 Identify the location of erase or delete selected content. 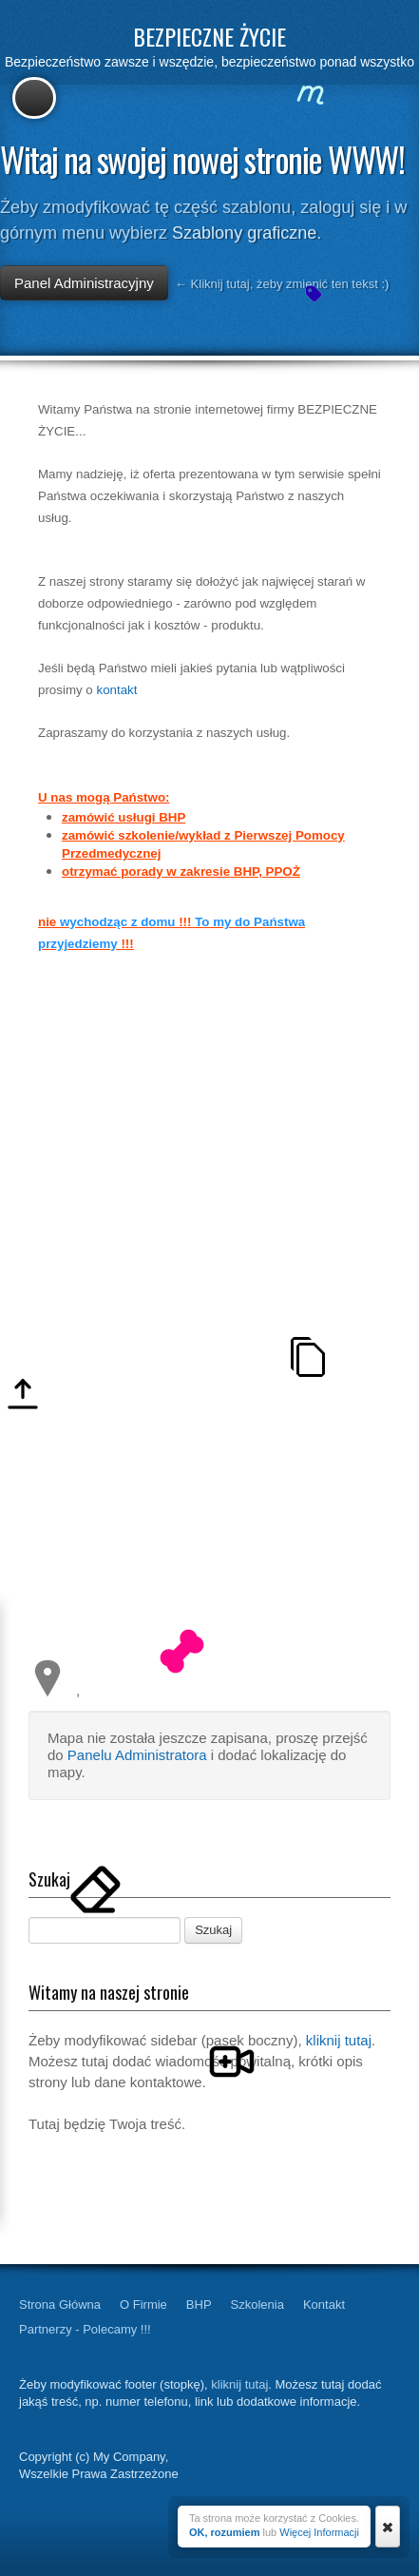
(94, 1889).